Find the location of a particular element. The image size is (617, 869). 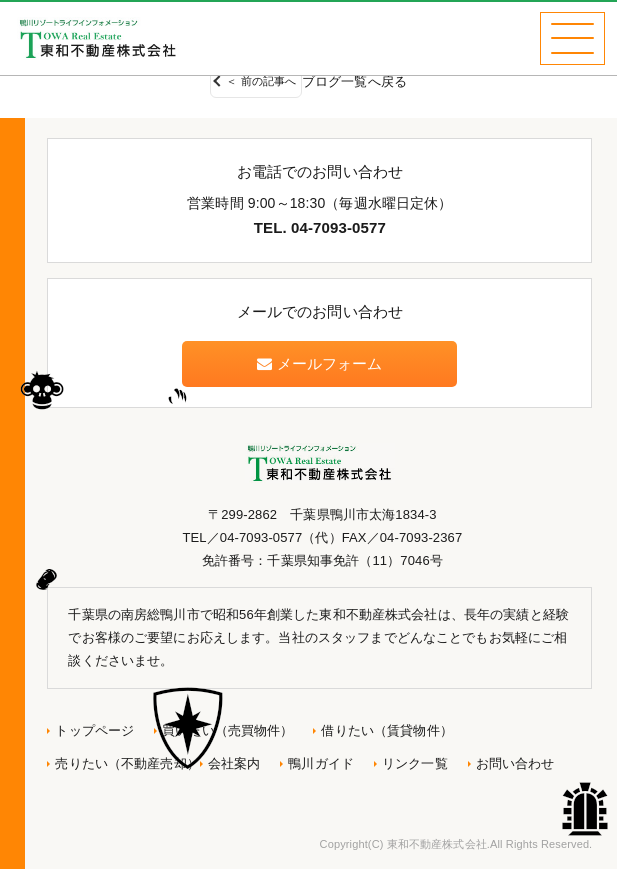

activate grab or snatch ability is located at coordinates (177, 397).